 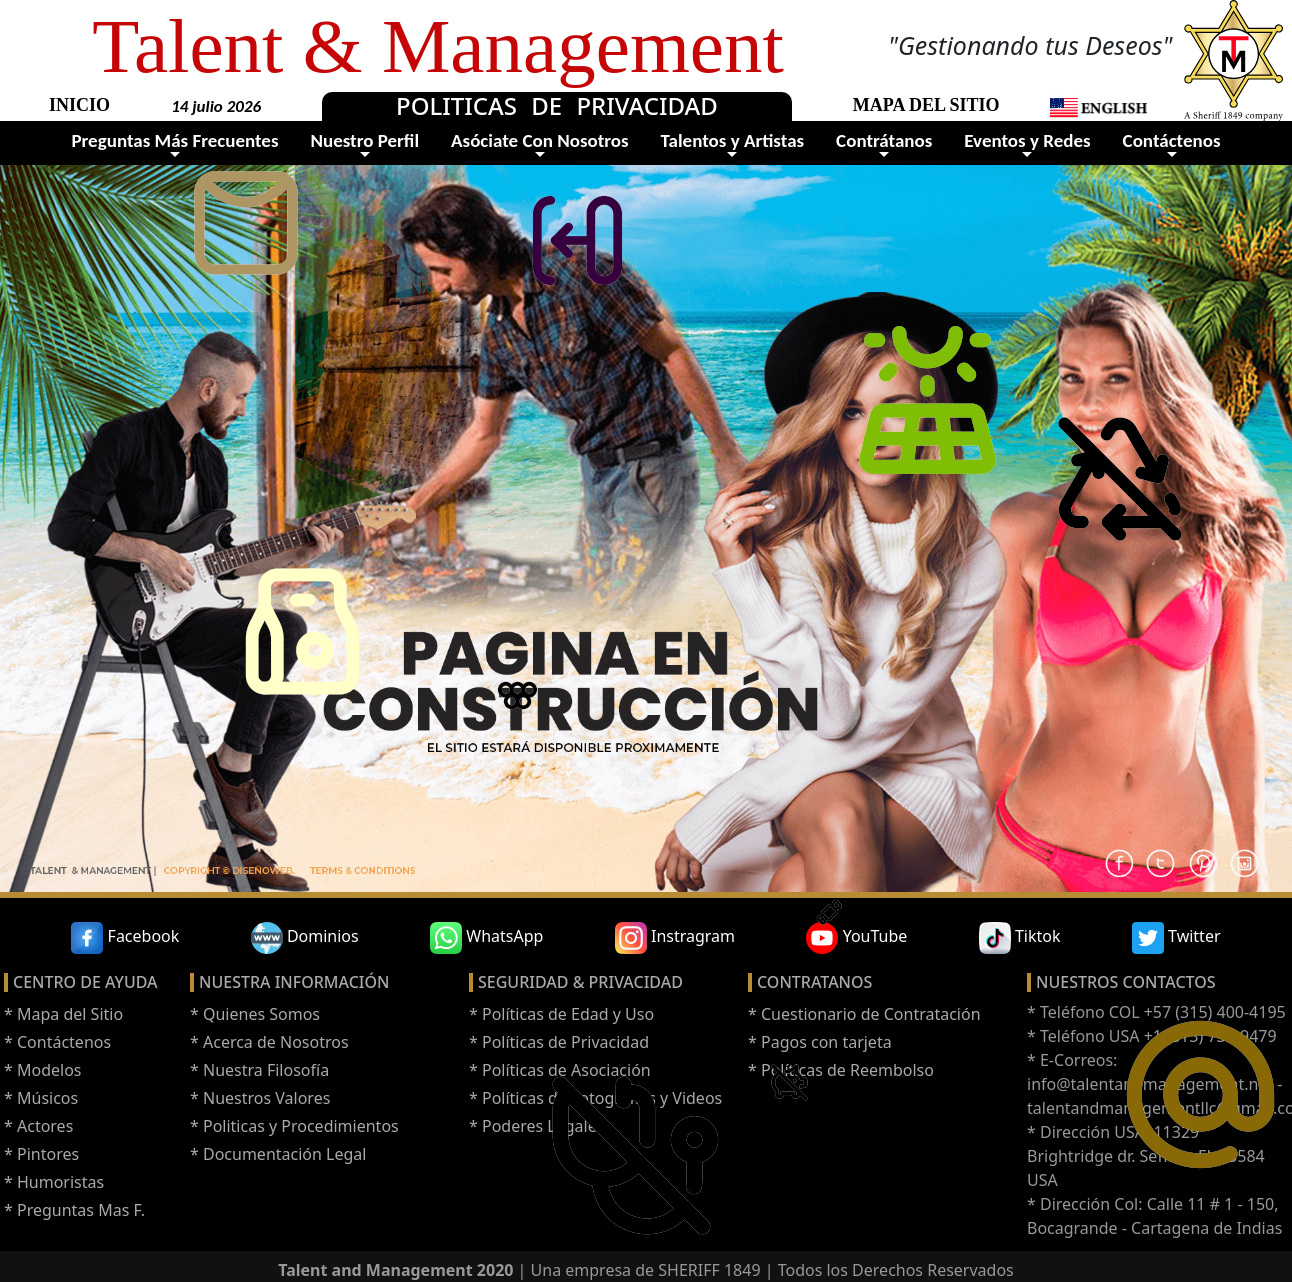 What do you see at coordinates (517, 695) in the screenshot?
I see `view olympics-related content or events` at bounding box center [517, 695].